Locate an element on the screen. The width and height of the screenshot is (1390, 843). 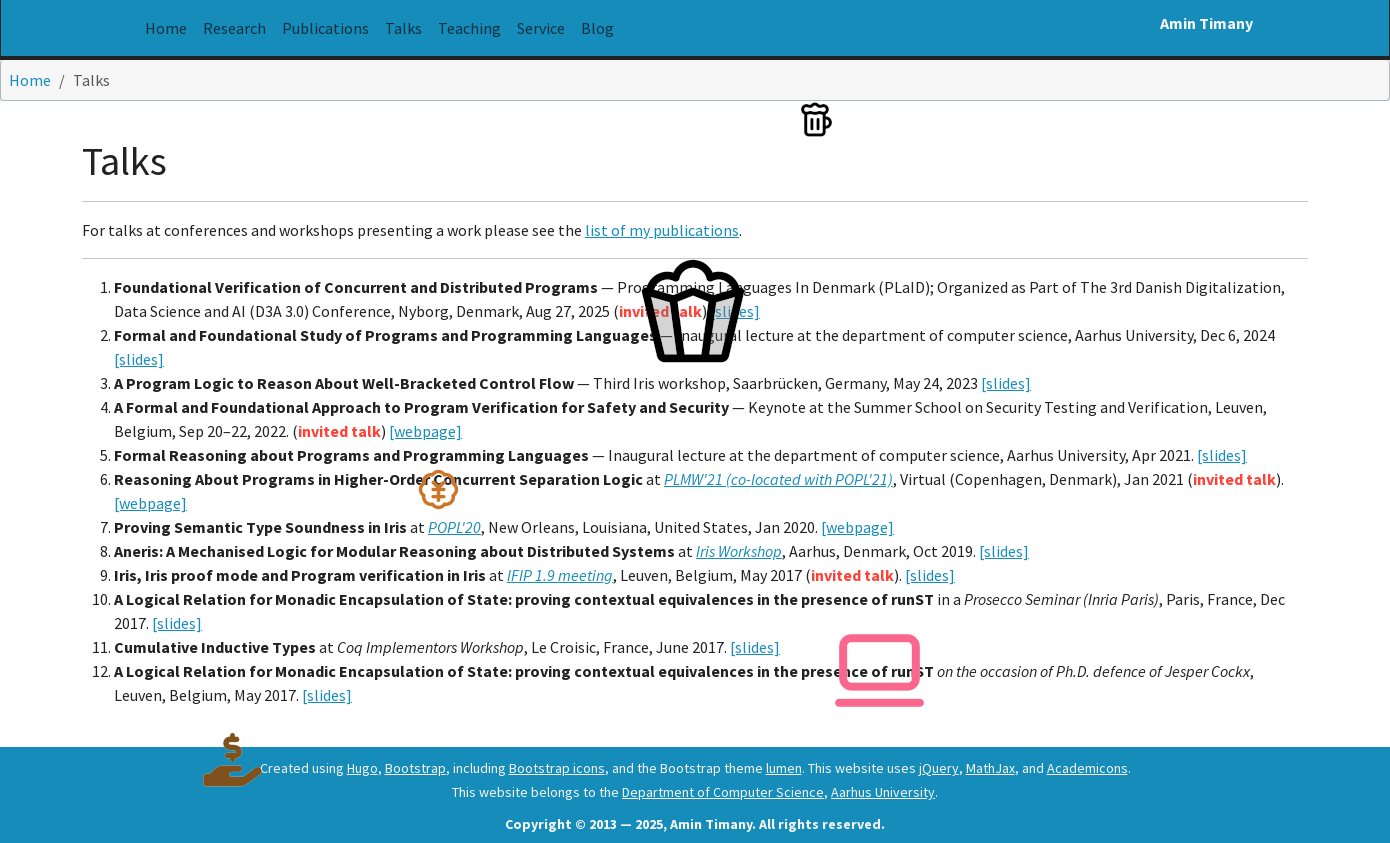
indicates japanese yen currency or pricing is located at coordinates (438, 489).